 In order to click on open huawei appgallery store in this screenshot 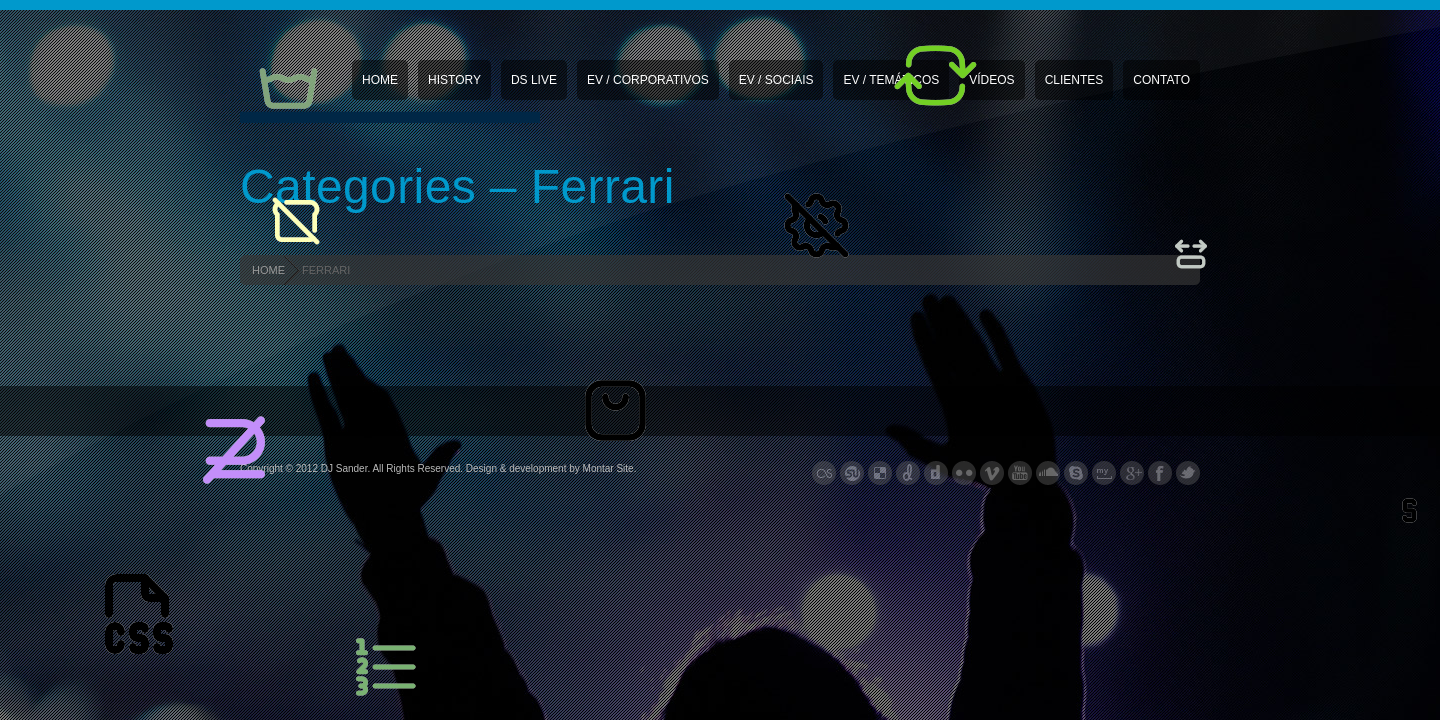, I will do `click(615, 410)`.